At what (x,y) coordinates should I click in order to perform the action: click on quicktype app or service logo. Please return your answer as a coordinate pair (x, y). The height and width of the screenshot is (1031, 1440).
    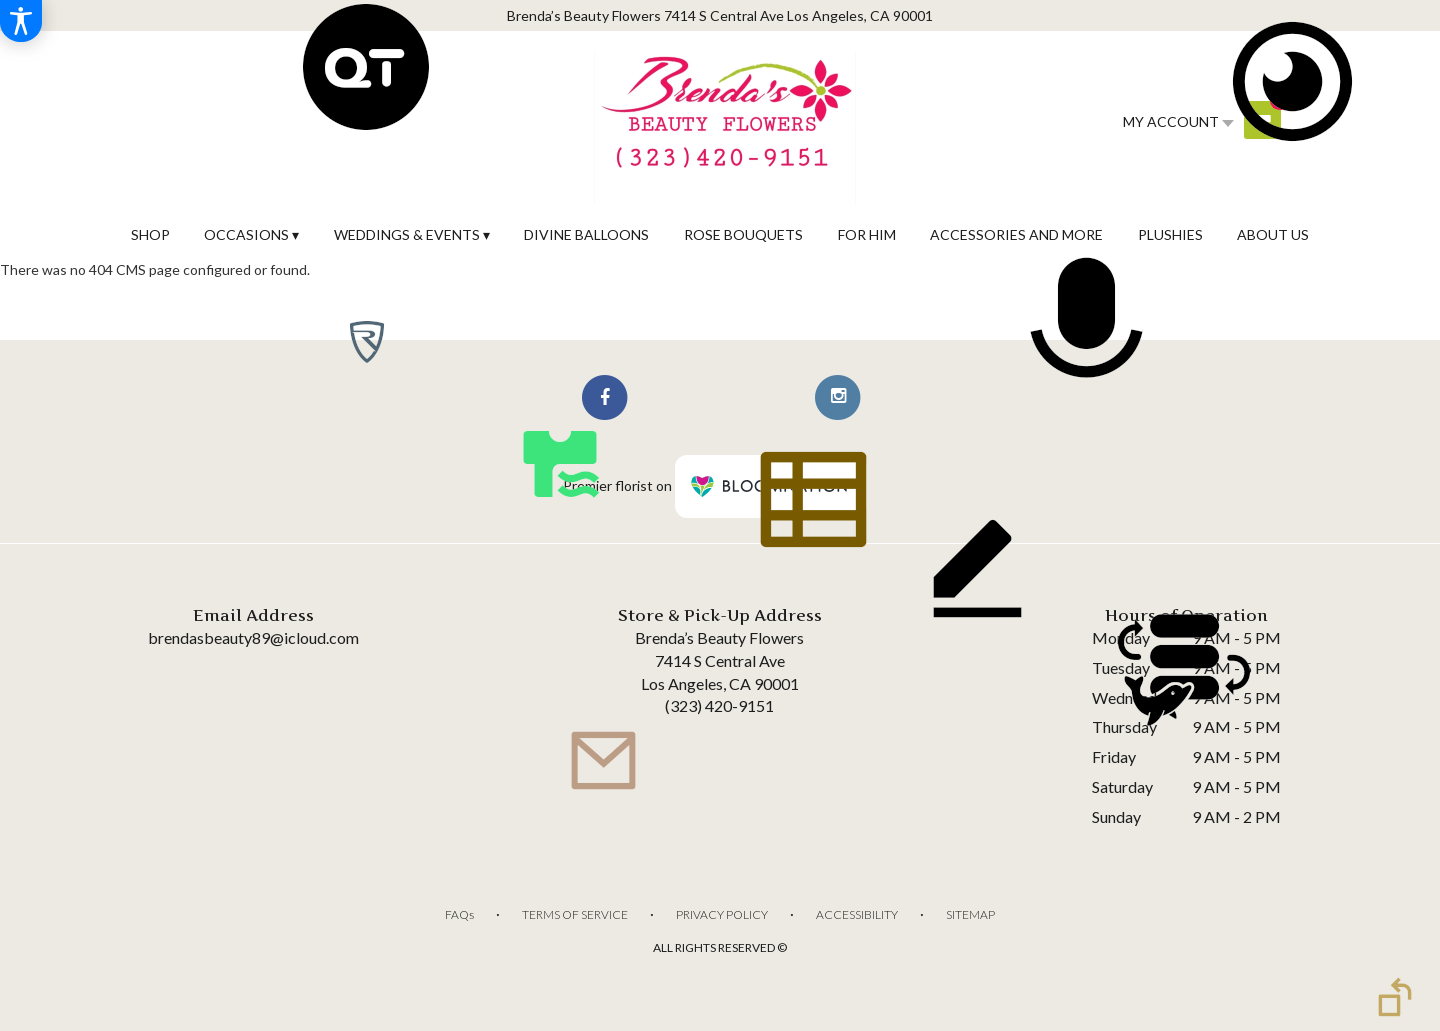
    Looking at the image, I should click on (366, 67).